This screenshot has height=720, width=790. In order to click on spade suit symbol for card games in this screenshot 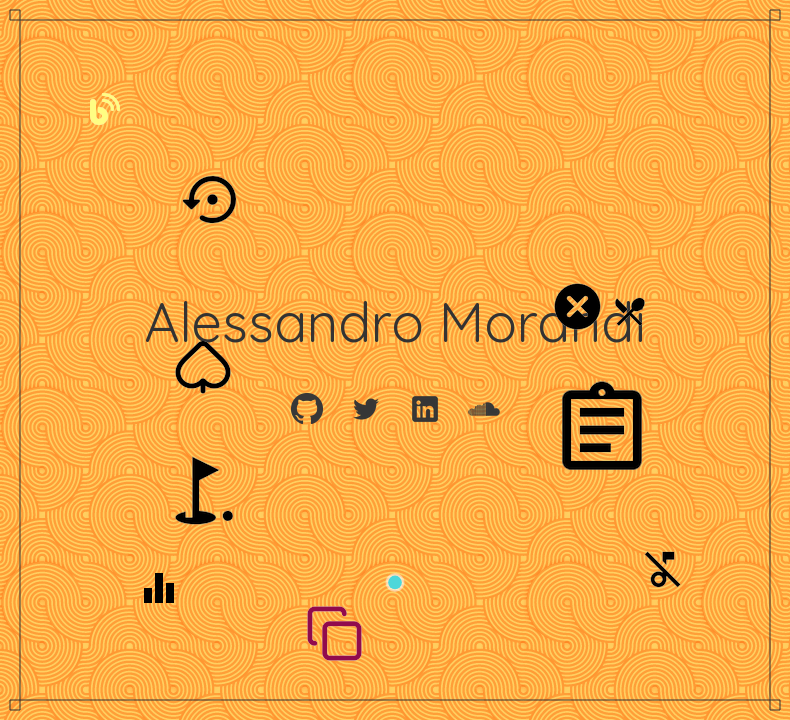, I will do `click(203, 366)`.